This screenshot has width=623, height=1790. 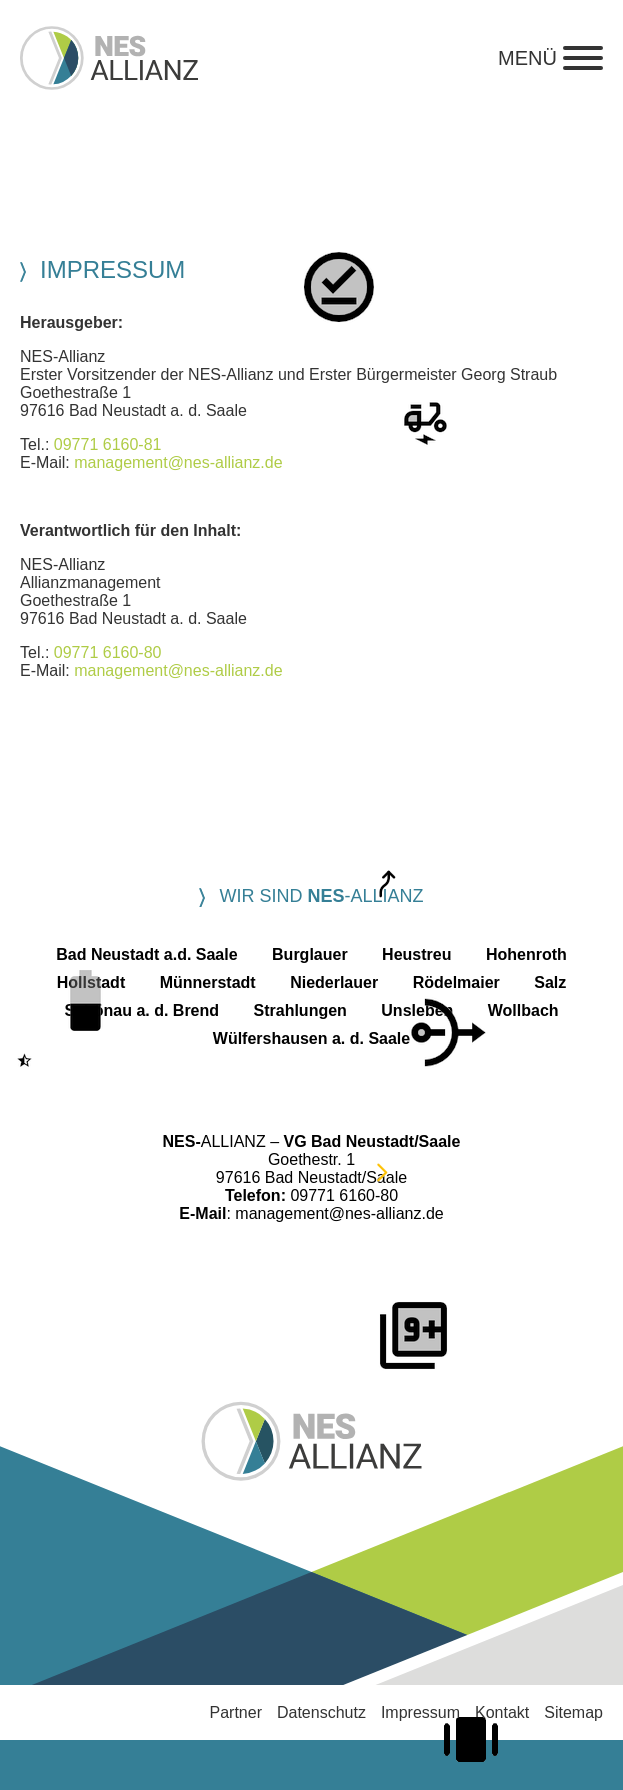 I want to click on indicates battery is at 50% charge, so click(x=85, y=1000).